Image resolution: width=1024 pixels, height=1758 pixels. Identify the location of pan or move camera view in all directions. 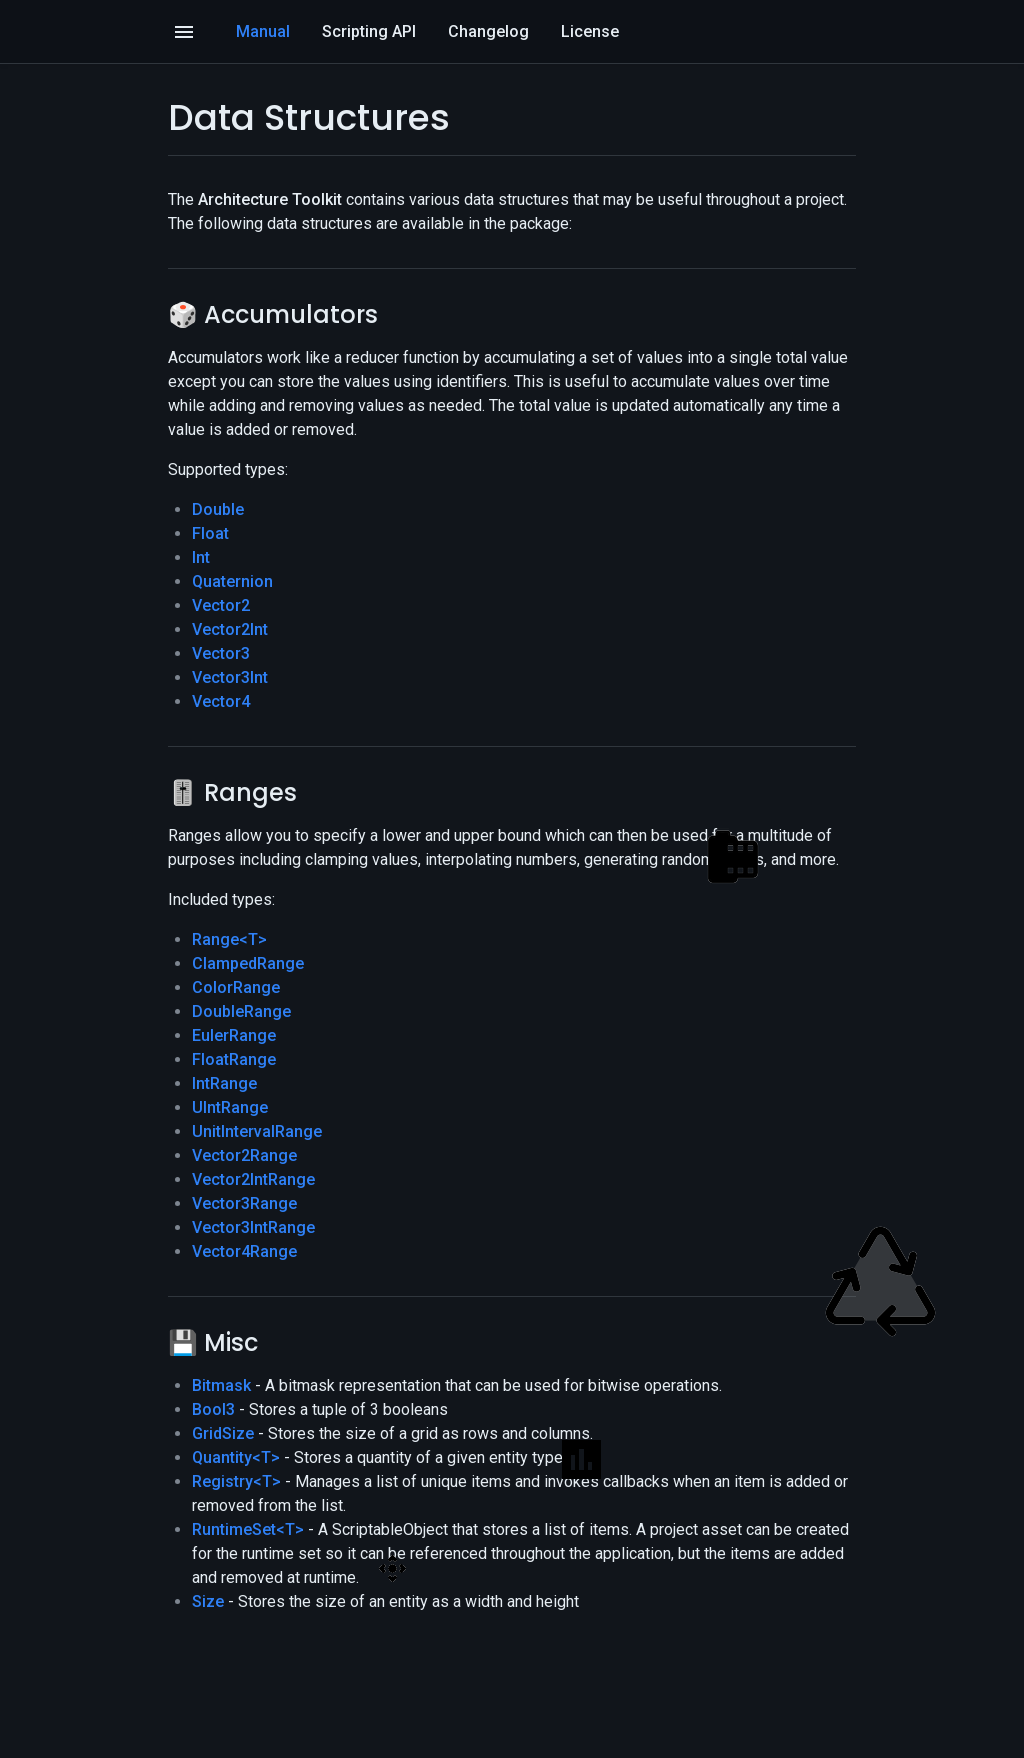
(392, 1568).